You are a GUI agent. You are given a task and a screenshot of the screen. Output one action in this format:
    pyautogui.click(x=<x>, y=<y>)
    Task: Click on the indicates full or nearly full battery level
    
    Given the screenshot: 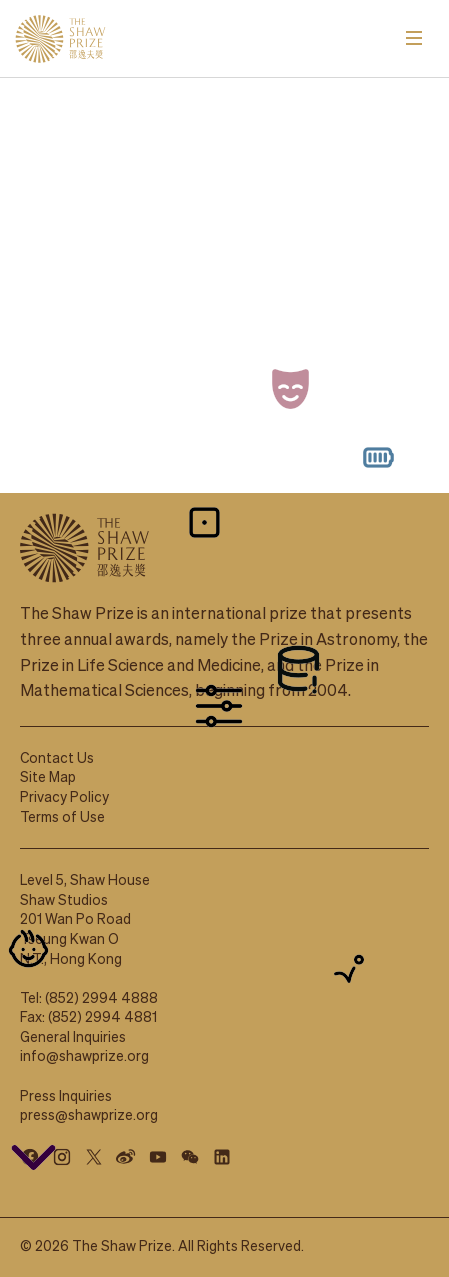 What is the action you would take?
    pyautogui.click(x=378, y=457)
    